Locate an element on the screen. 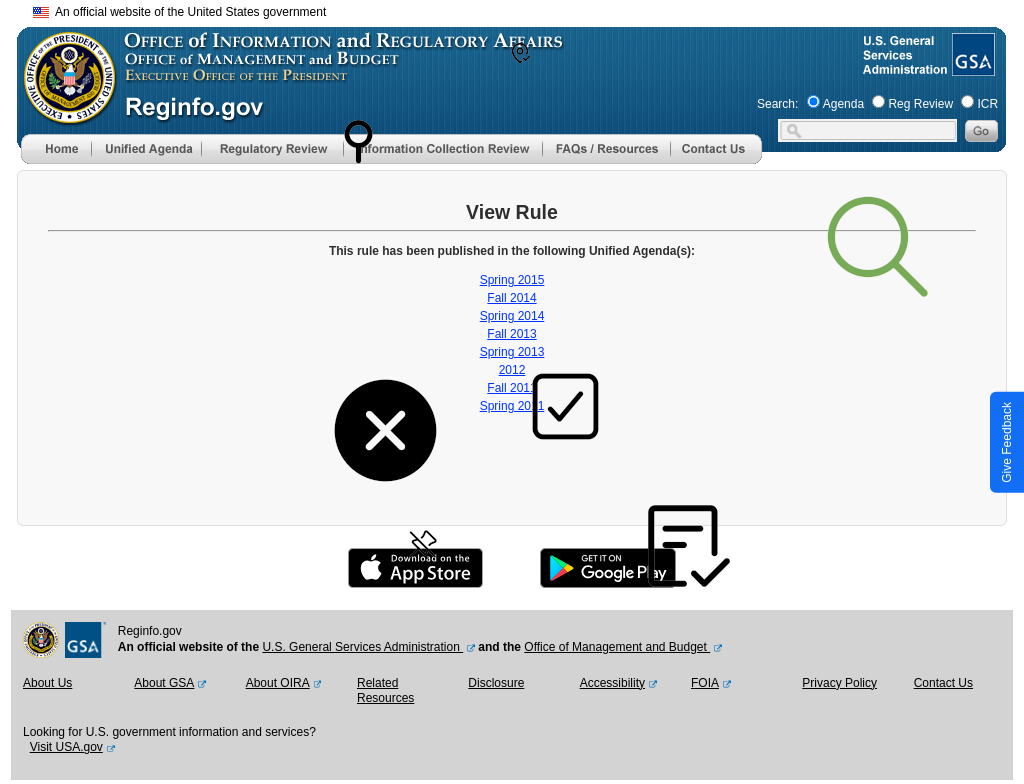  close or dismiss a modal or dialog is located at coordinates (385, 430).